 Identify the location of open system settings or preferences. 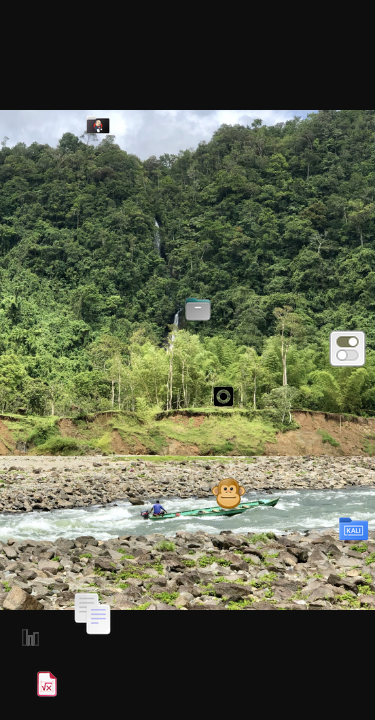
(347, 348).